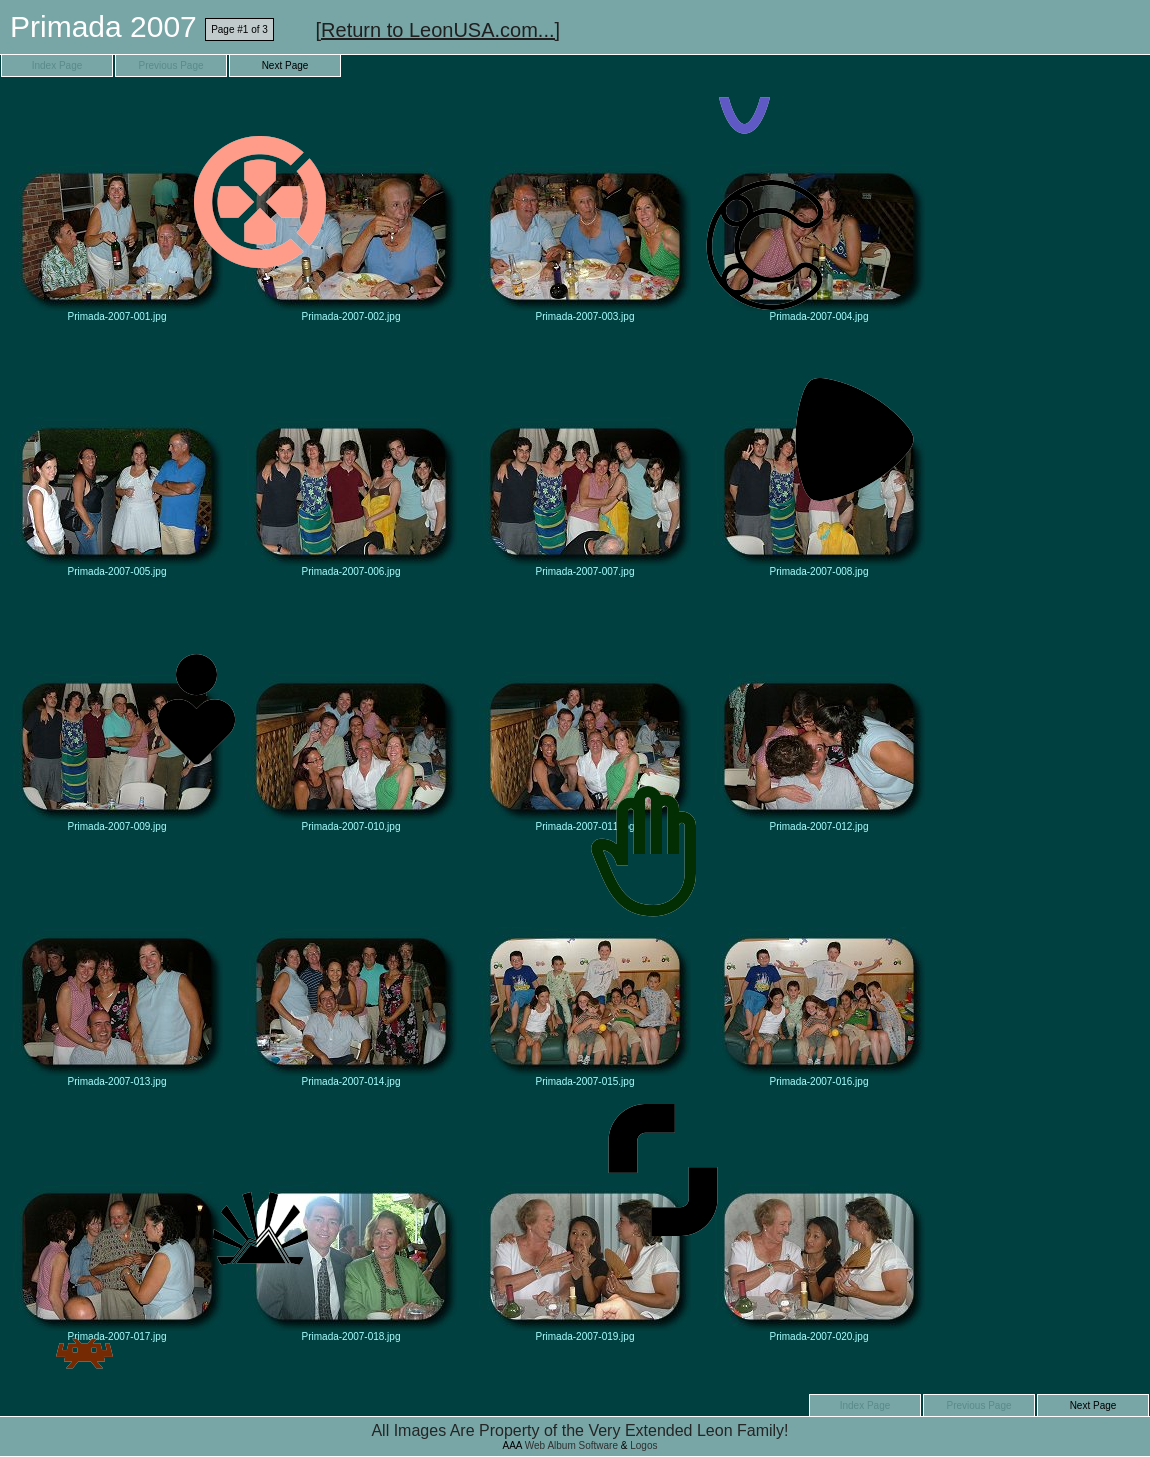  Describe the element at coordinates (663, 1170) in the screenshot. I see `shutterstock logo` at that location.